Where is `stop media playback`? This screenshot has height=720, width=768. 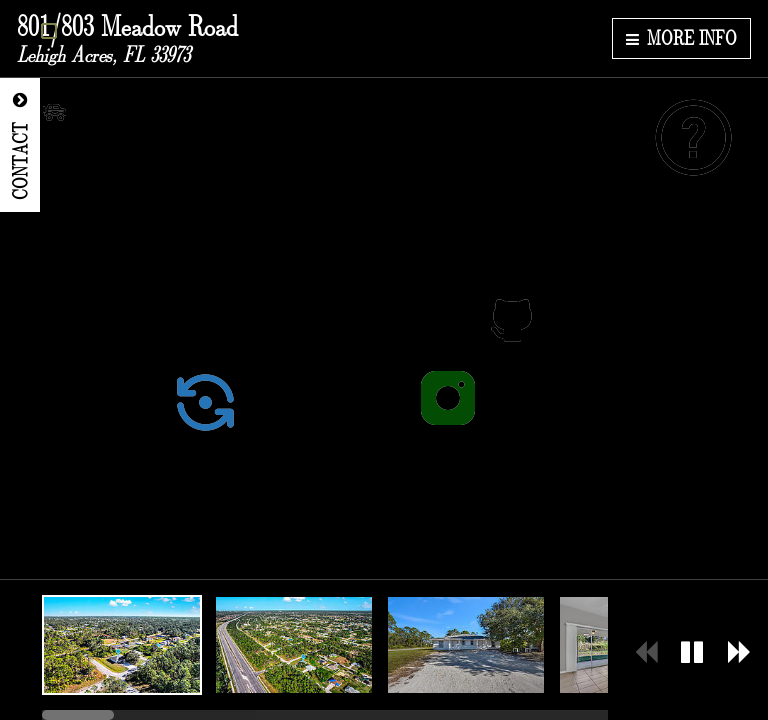 stop media playback is located at coordinates (49, 31).